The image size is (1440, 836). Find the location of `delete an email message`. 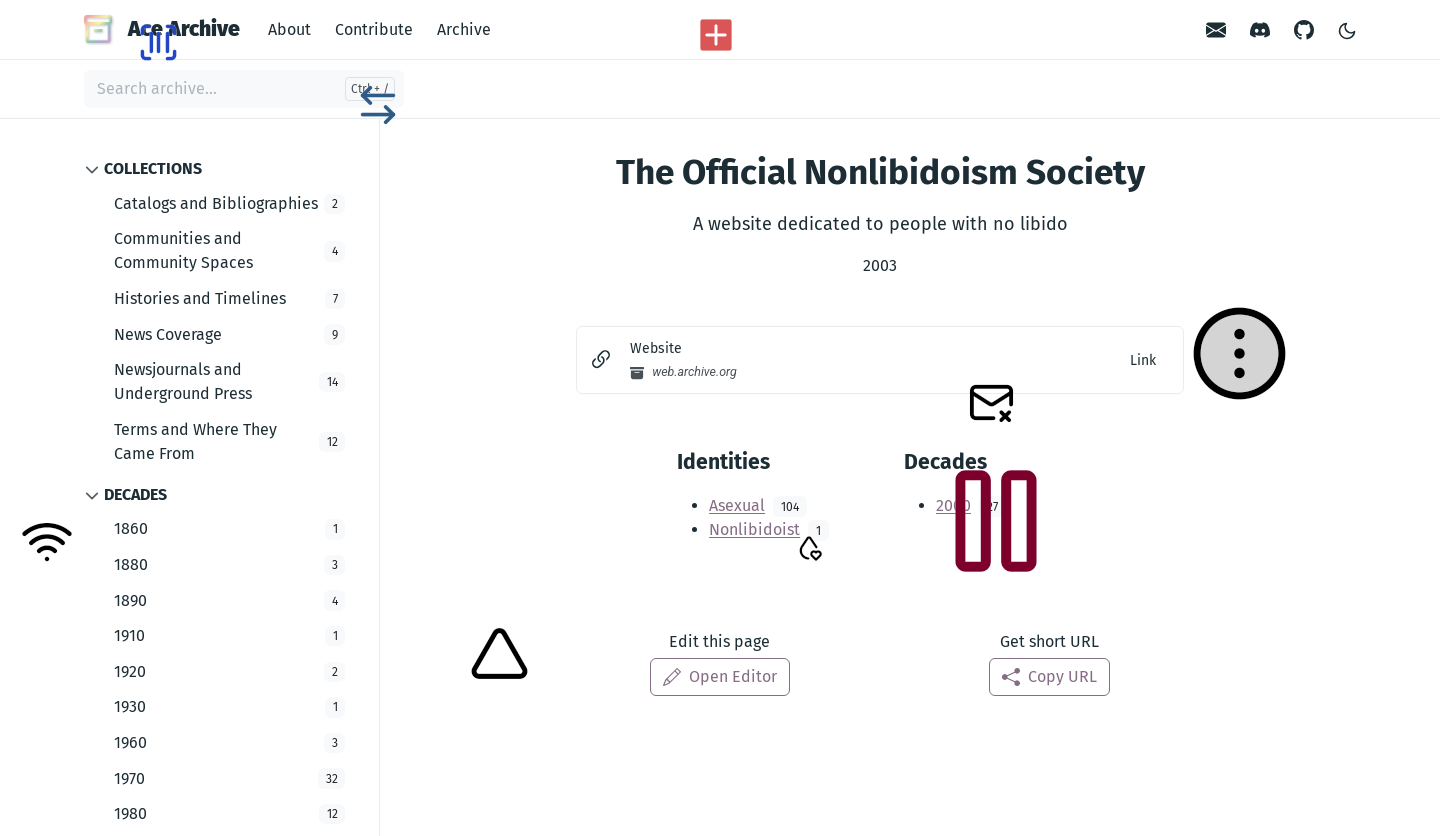

delete an email message is located at coordinates (991, 402).